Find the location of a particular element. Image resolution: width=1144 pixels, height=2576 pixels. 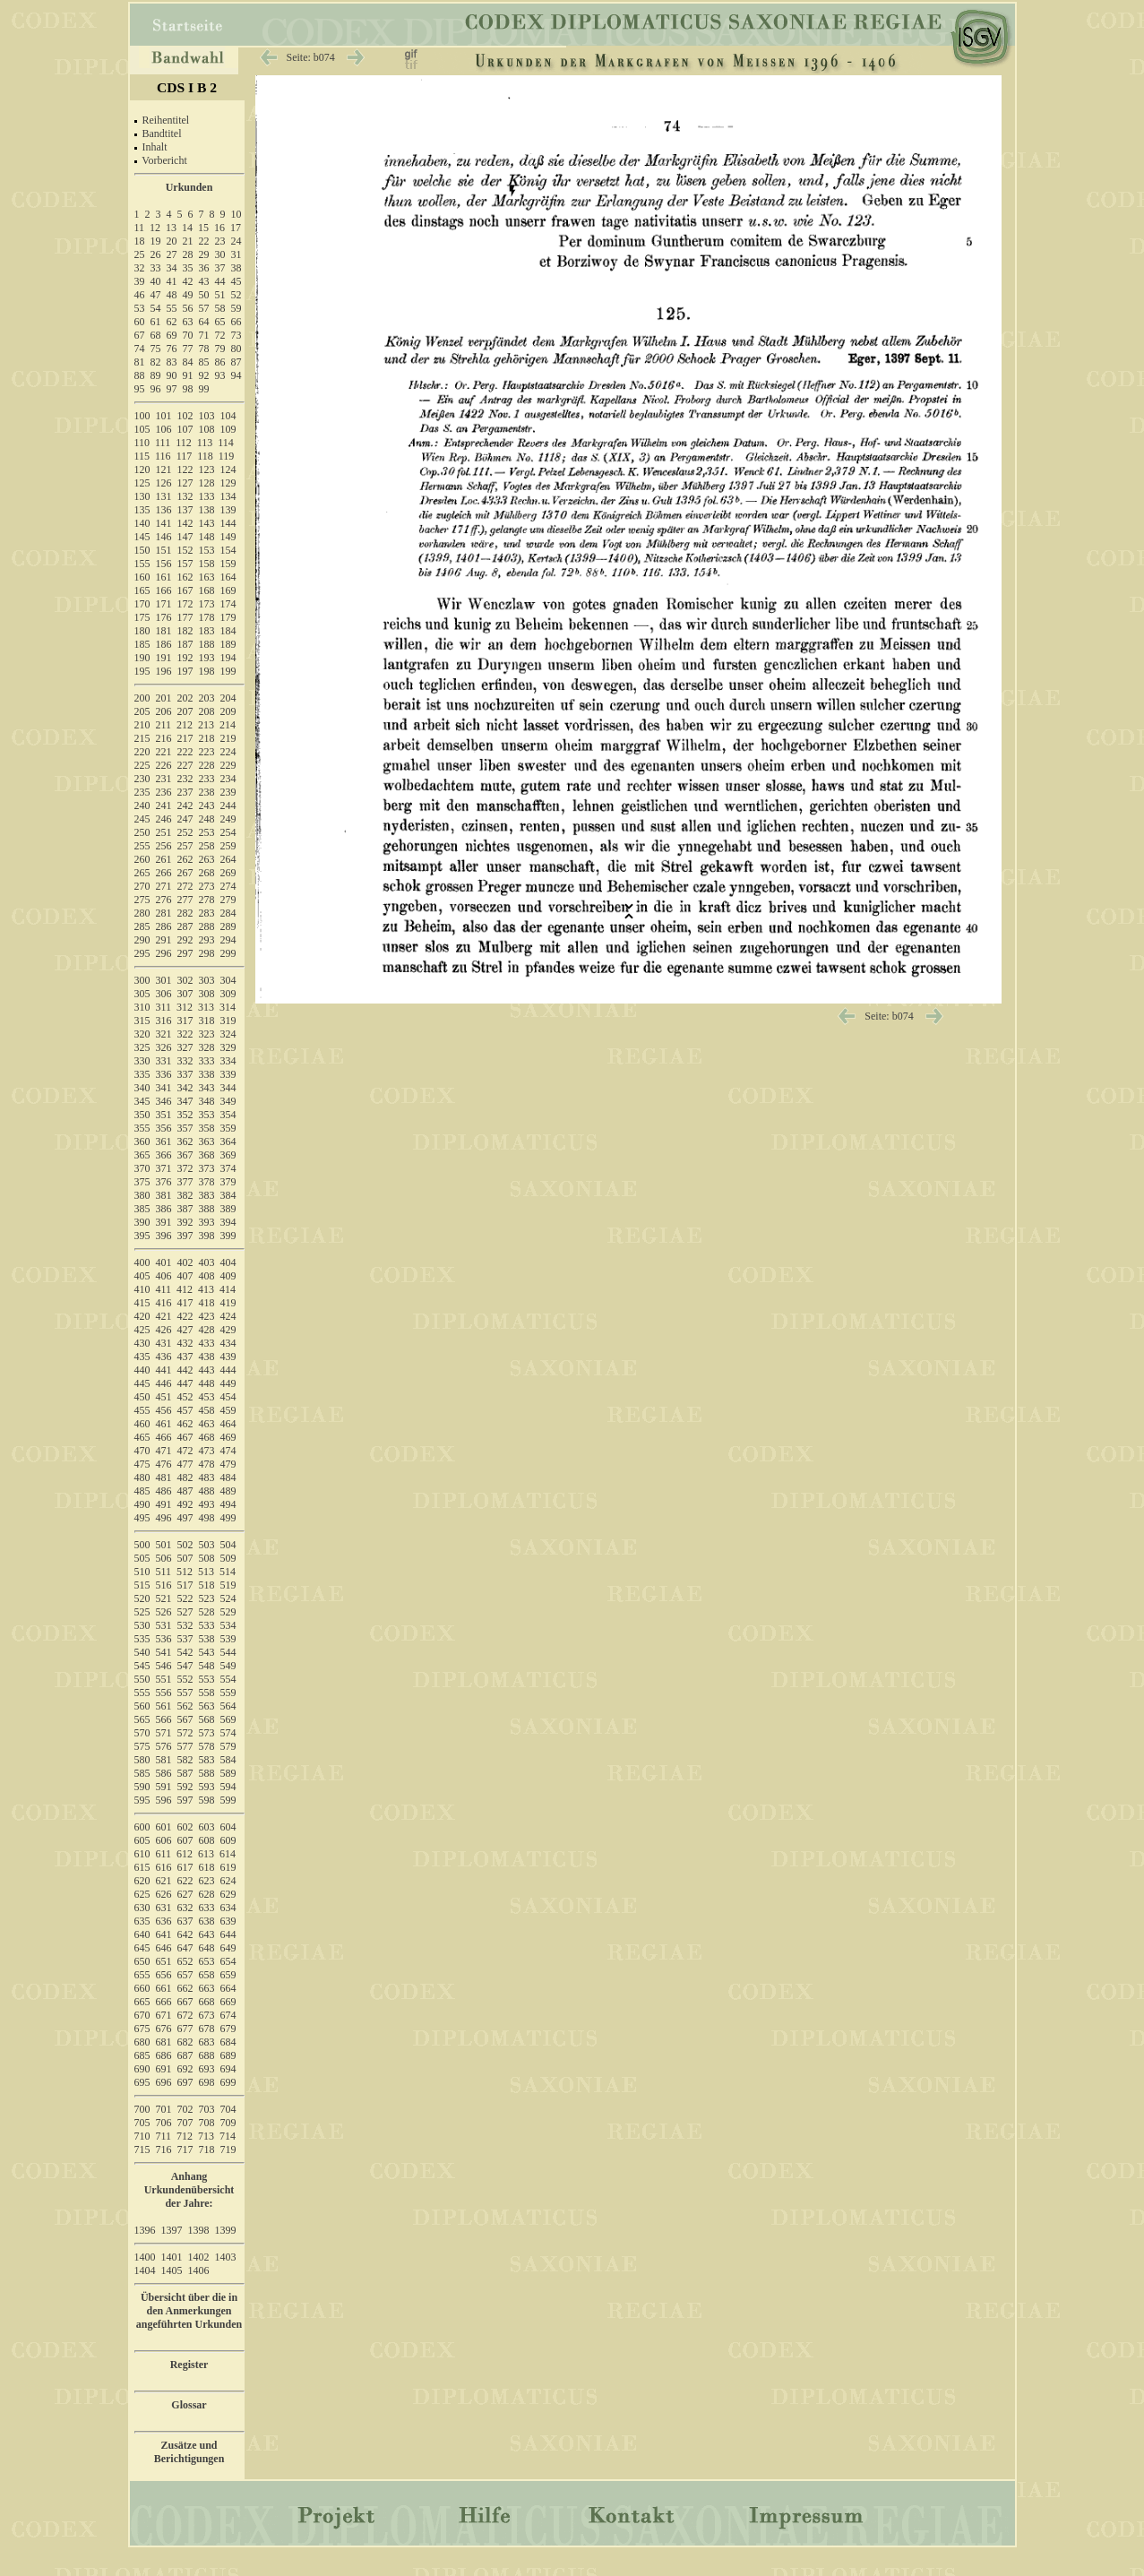

turn on camera flash is located at coordinates (512, 191).